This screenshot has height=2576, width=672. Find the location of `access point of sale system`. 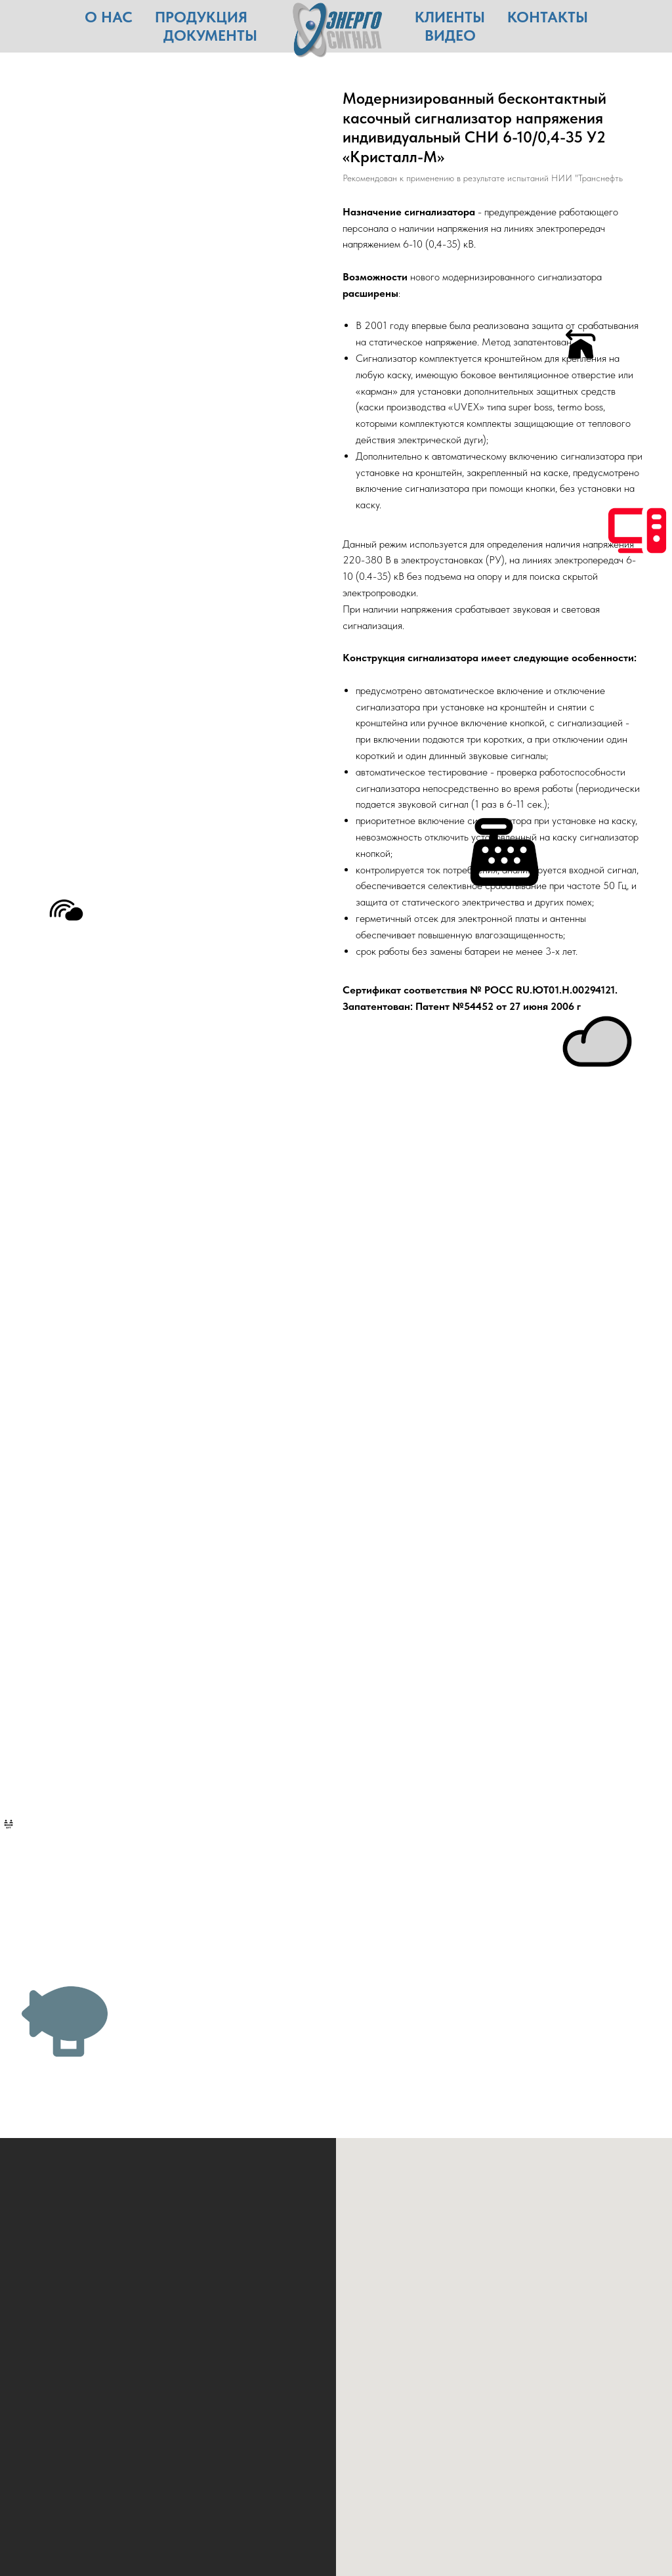

access point of sale system is located at coordinates (504, 852).